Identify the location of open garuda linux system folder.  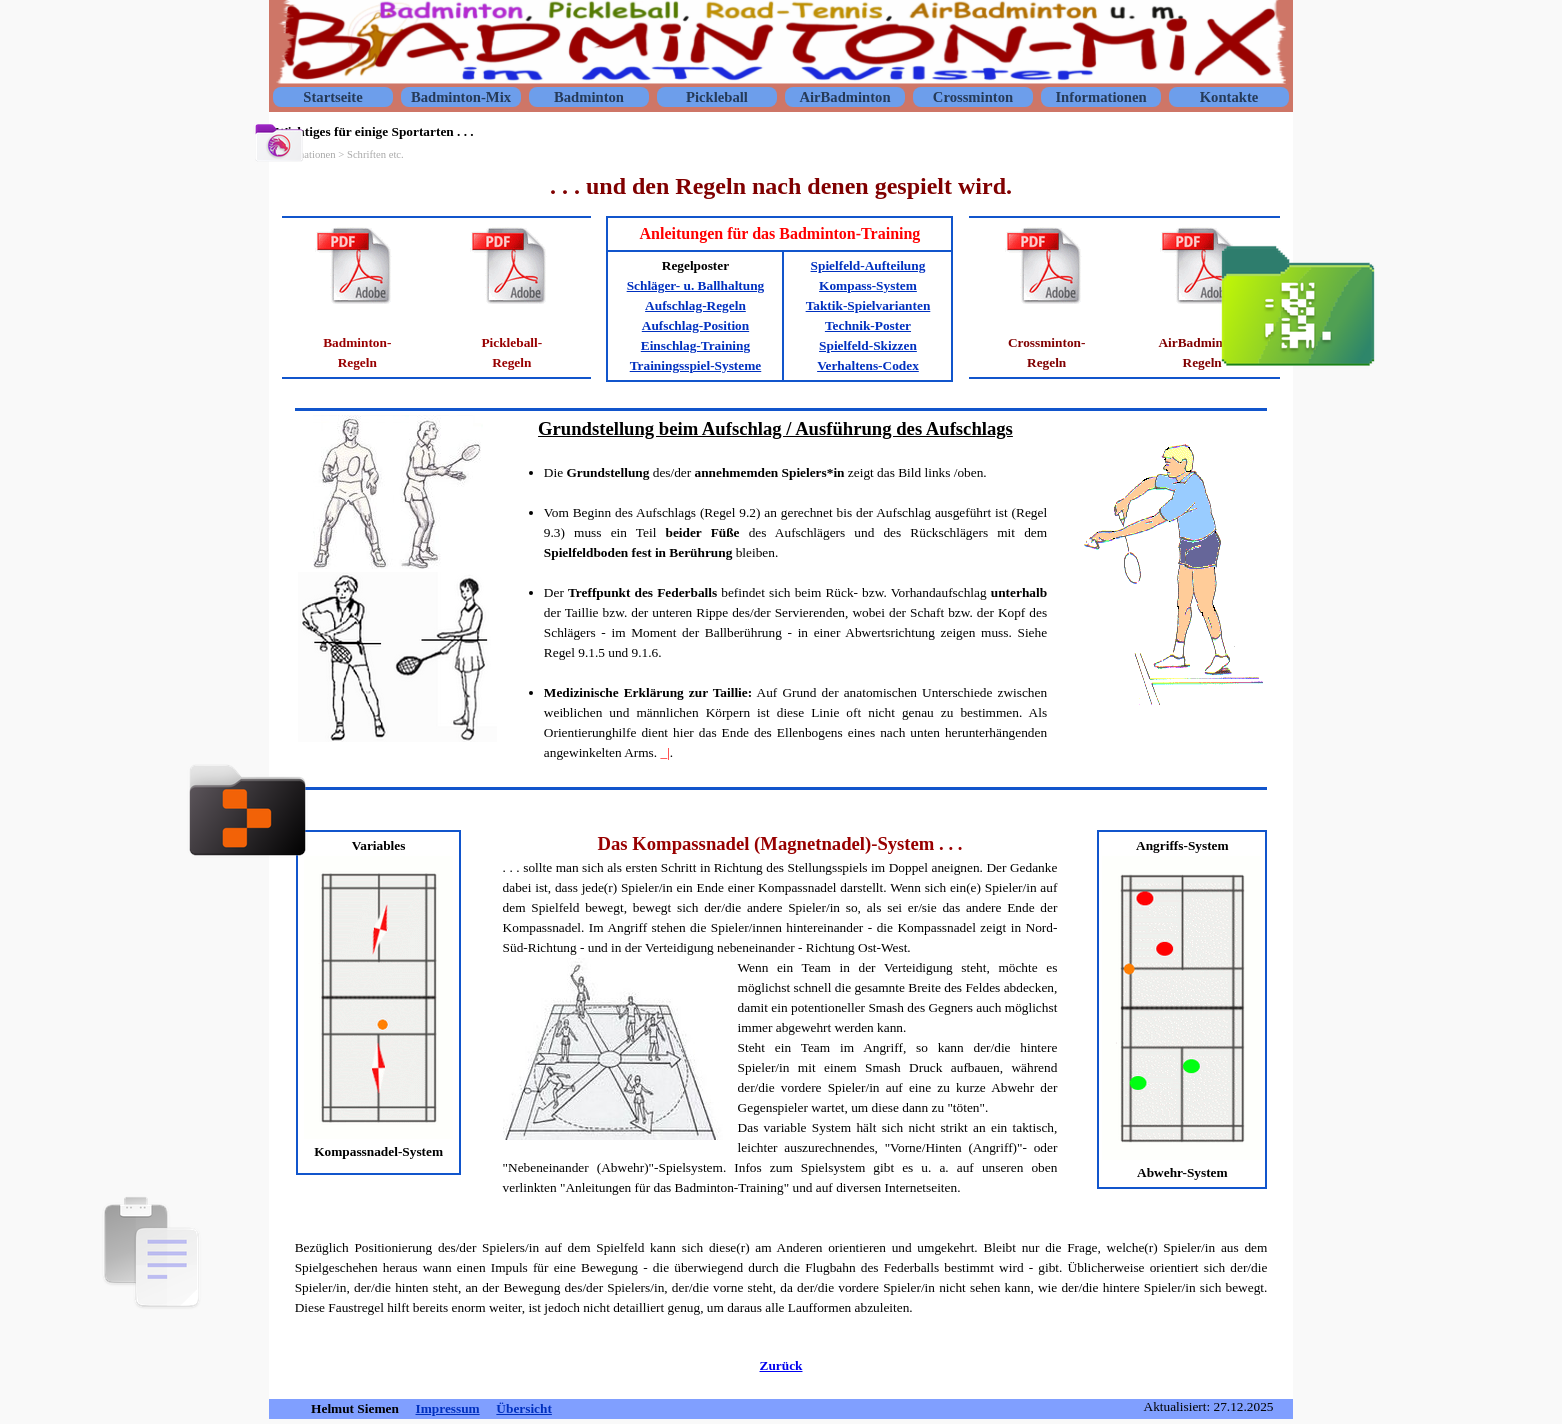
(279, 144).